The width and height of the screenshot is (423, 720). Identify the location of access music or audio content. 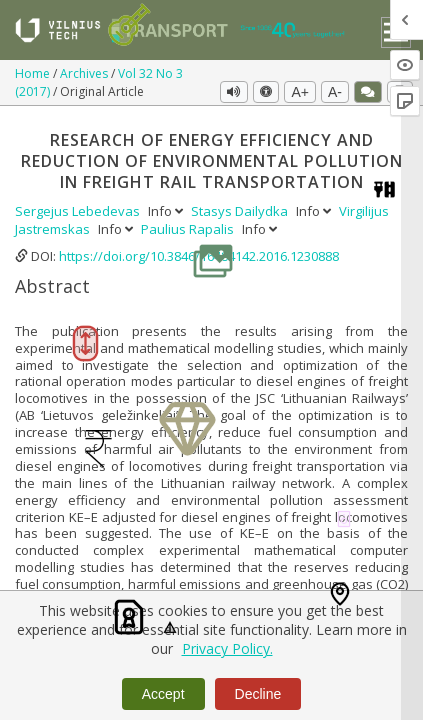
(129, 25).